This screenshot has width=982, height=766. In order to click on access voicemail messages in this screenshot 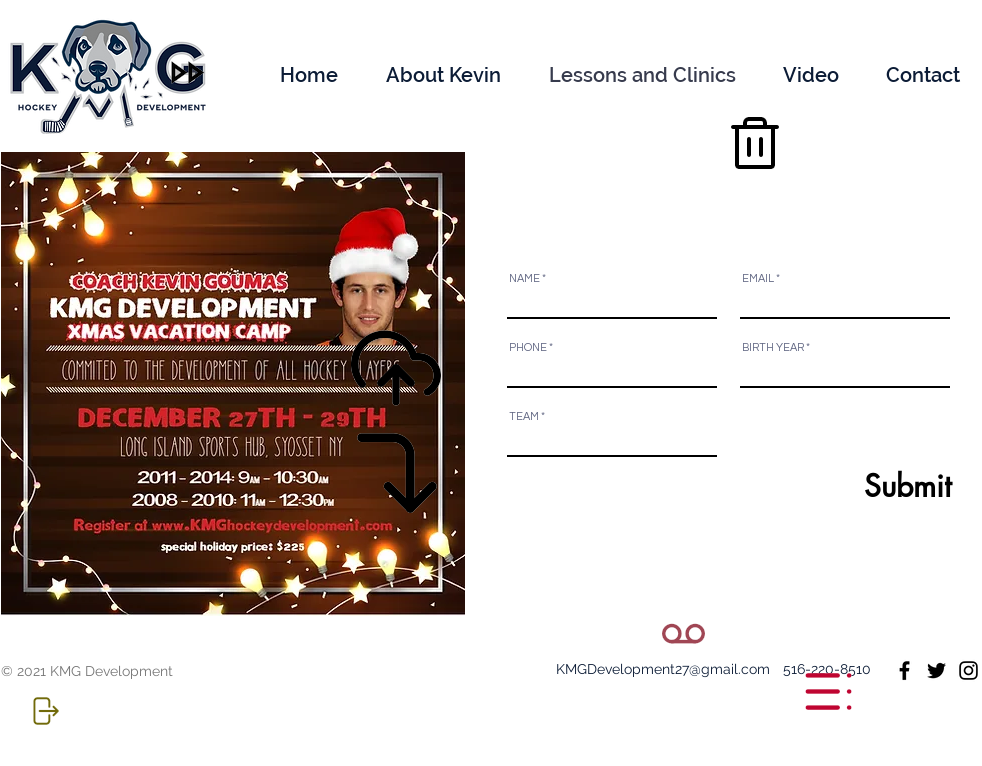, I will do `click(683, 634)`.